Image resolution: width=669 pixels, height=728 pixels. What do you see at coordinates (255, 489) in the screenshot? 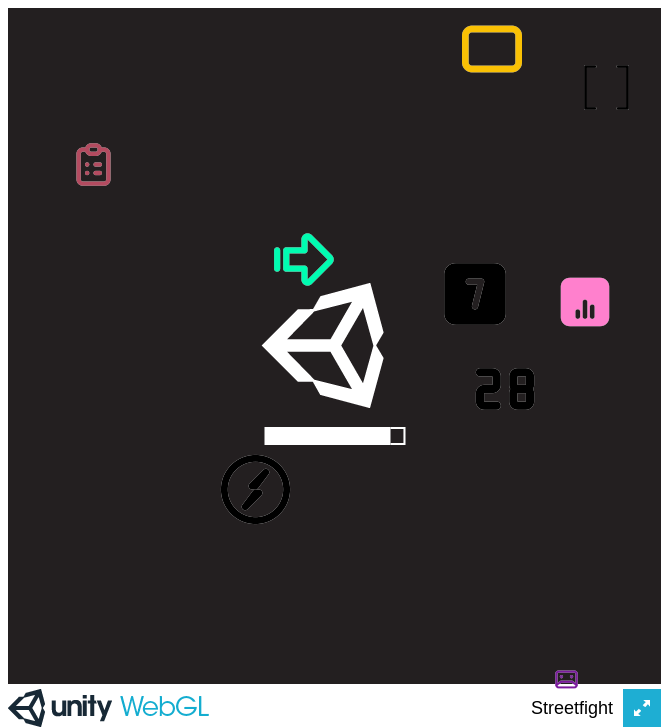
I see `socket.io library or real-time websocket connection` at bounding box center [255, 489].